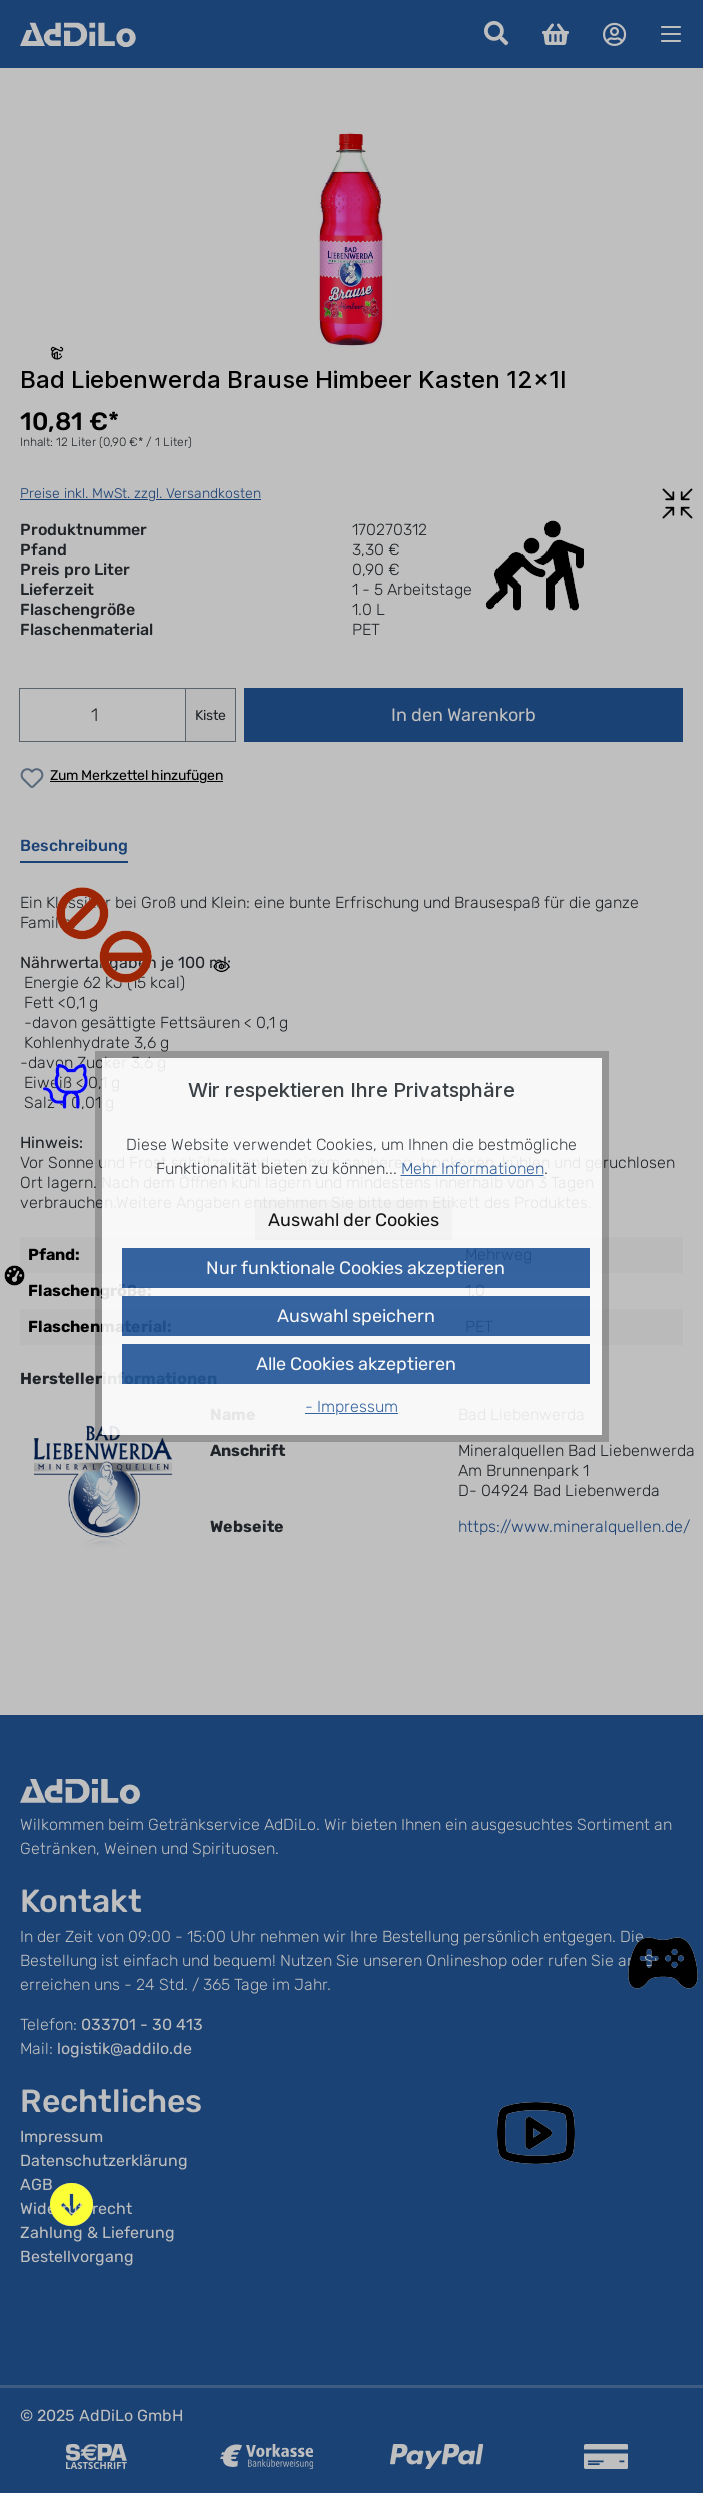  What do you see at coordinates (71, 2204) in the screenshot?
I see `download a file or content` at bounding box center [71, 2204].